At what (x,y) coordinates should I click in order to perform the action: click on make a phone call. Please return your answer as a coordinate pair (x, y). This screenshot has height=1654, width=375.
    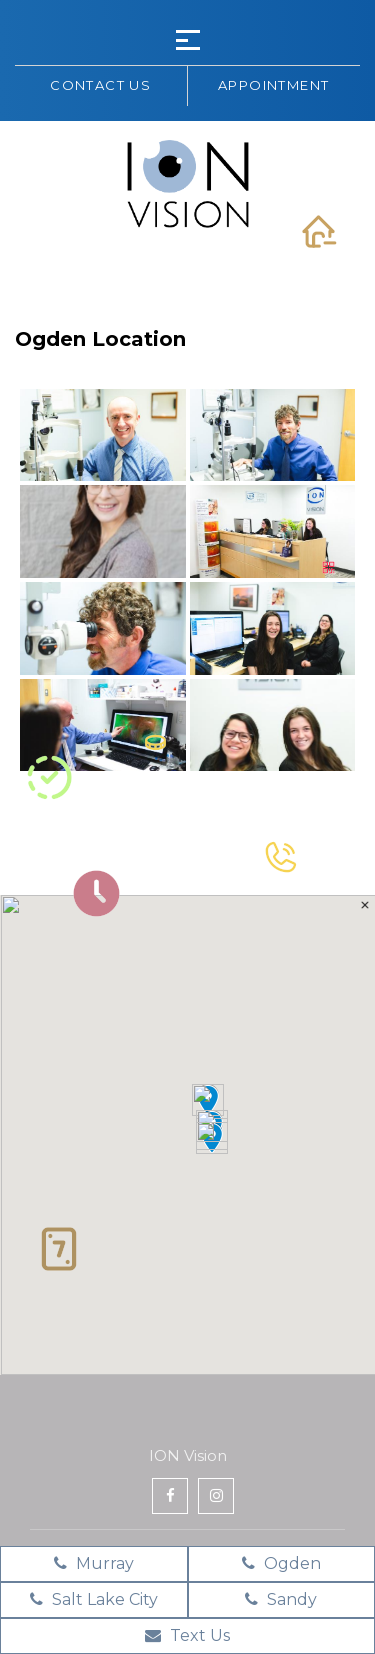
    Looking at the image, I should click on (281, 856).